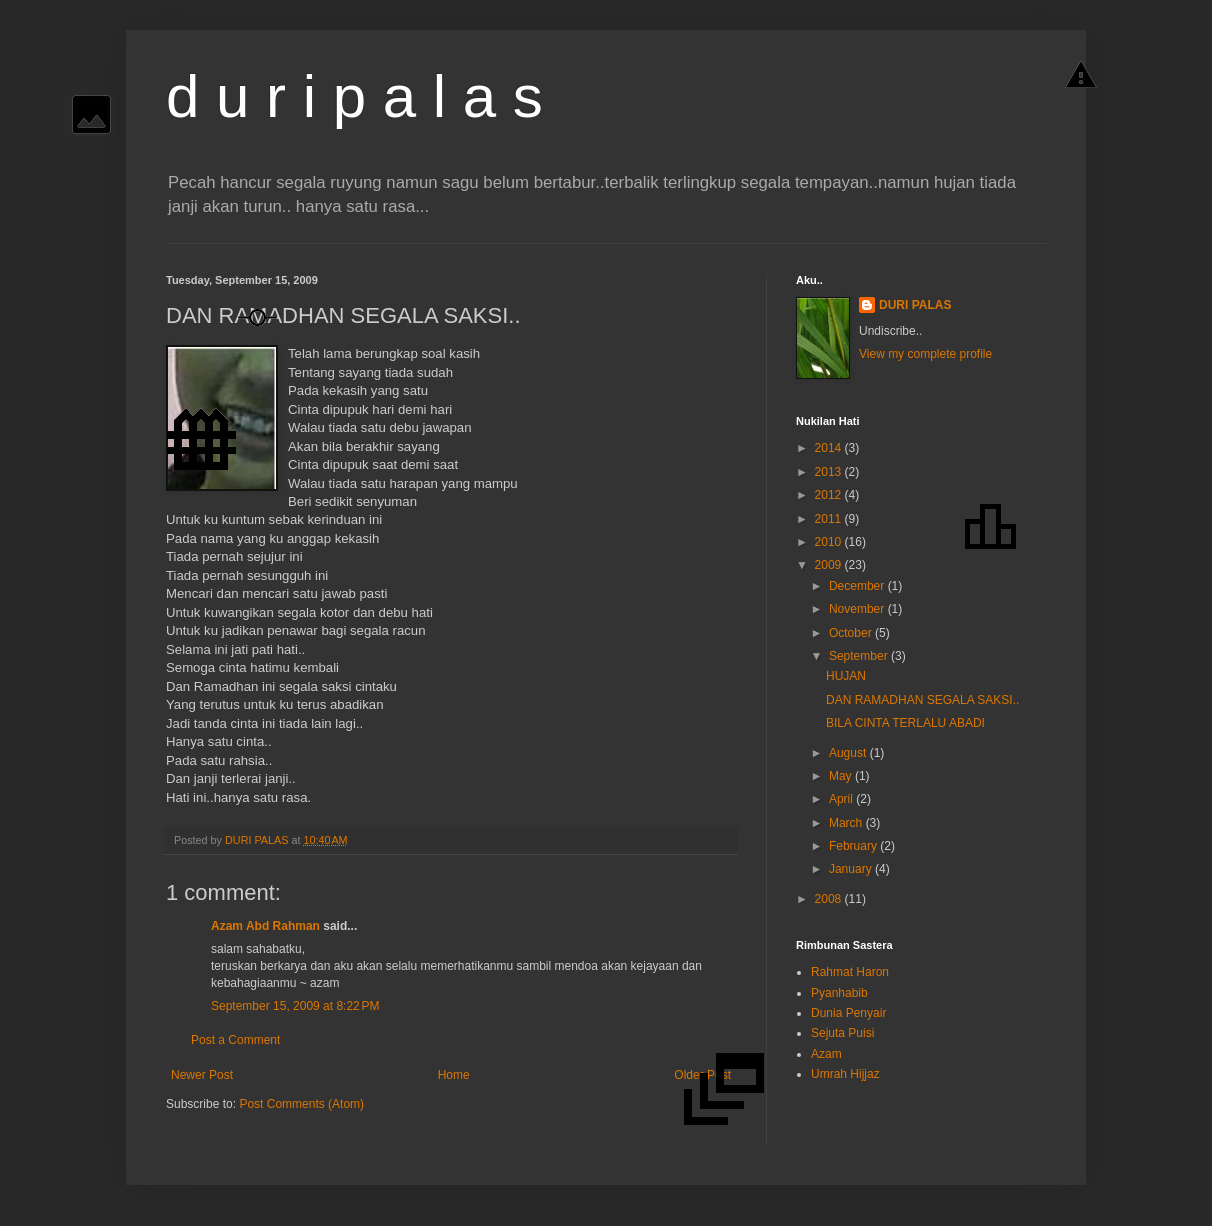 This screenshot has width=1212, height=1226. What do you see at coordinates (1081, 75) in the screenshot?
I see `indicates a warning or caution state` at bounding box center [1081, 75].